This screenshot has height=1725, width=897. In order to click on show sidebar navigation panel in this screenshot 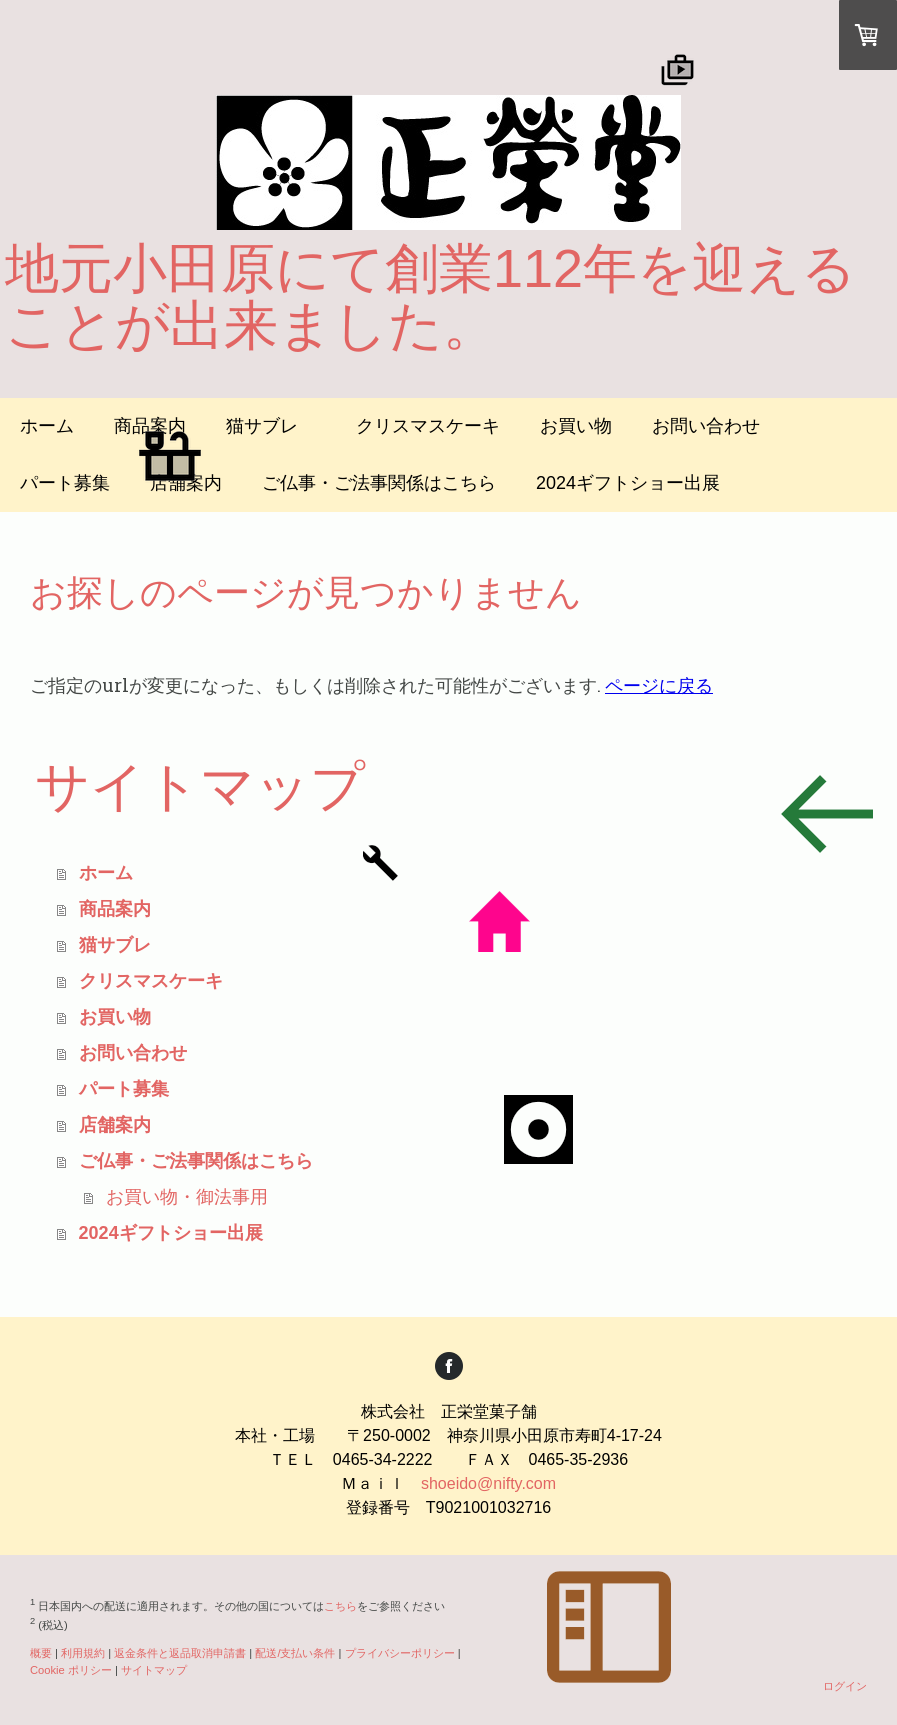, I will do `click(609, 1627)`.